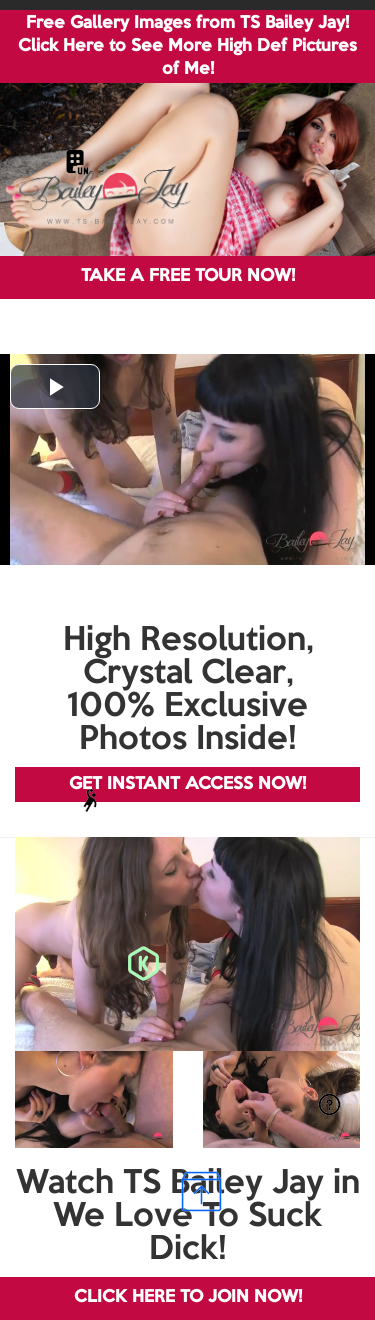  What do you see at coordinates (90, 800) in the screenshot?
I see `access handball sports content` at bounding box center [90, 800].